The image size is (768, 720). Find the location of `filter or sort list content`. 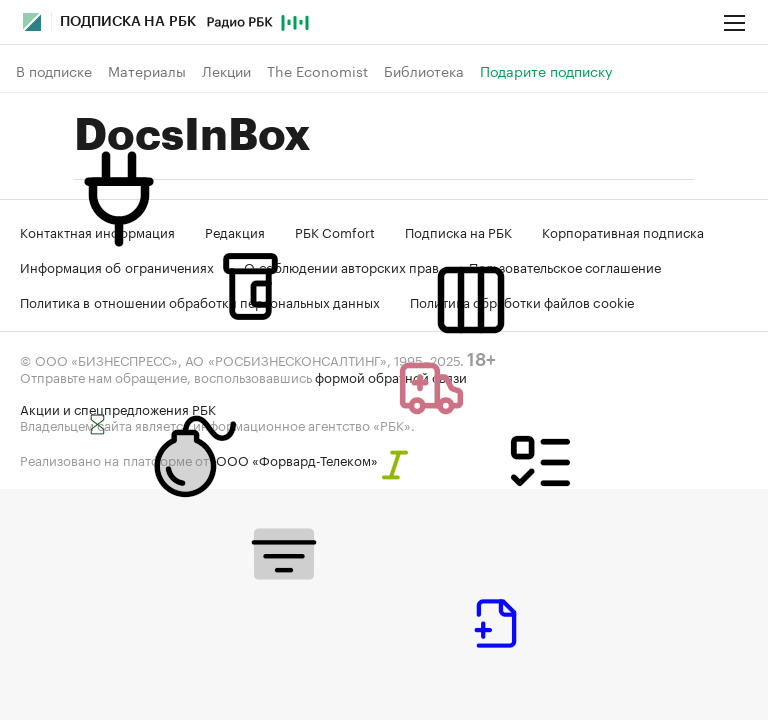

filter or sort list content is located at coordinates (284, 554).